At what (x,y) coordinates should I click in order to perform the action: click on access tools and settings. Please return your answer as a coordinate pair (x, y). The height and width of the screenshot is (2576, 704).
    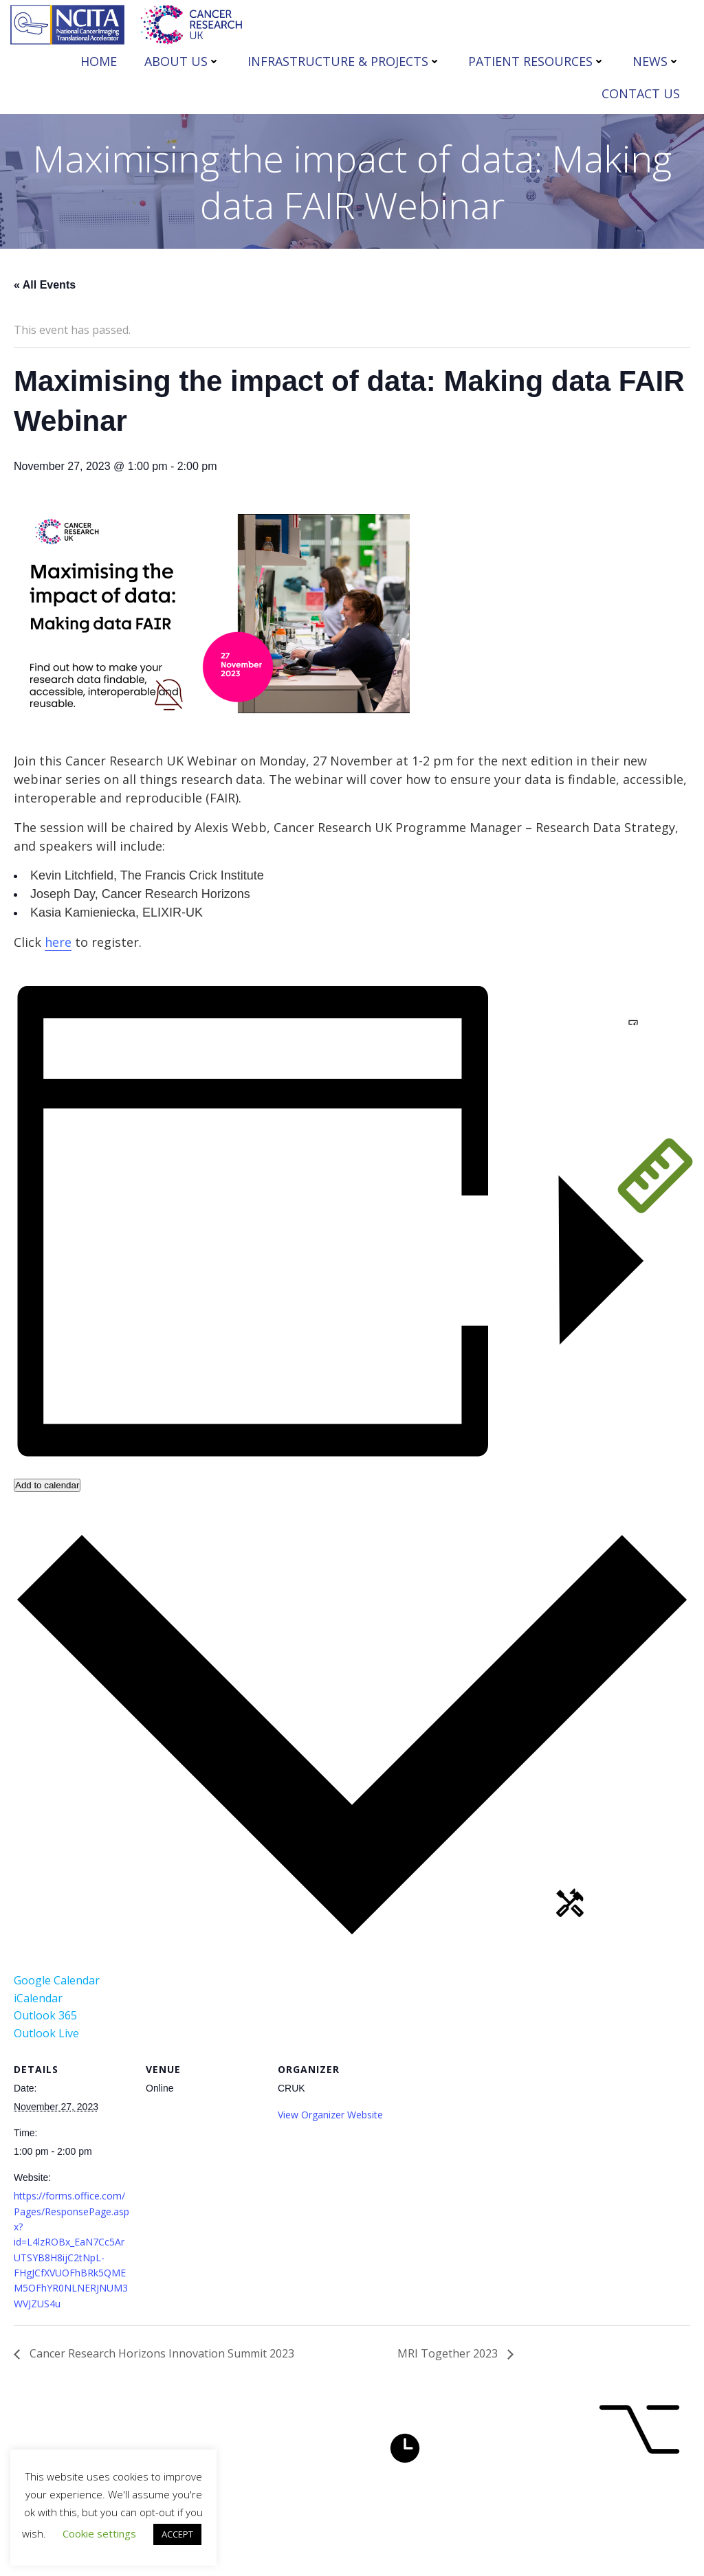
    Looking at the image, I should click on (570, 1903).